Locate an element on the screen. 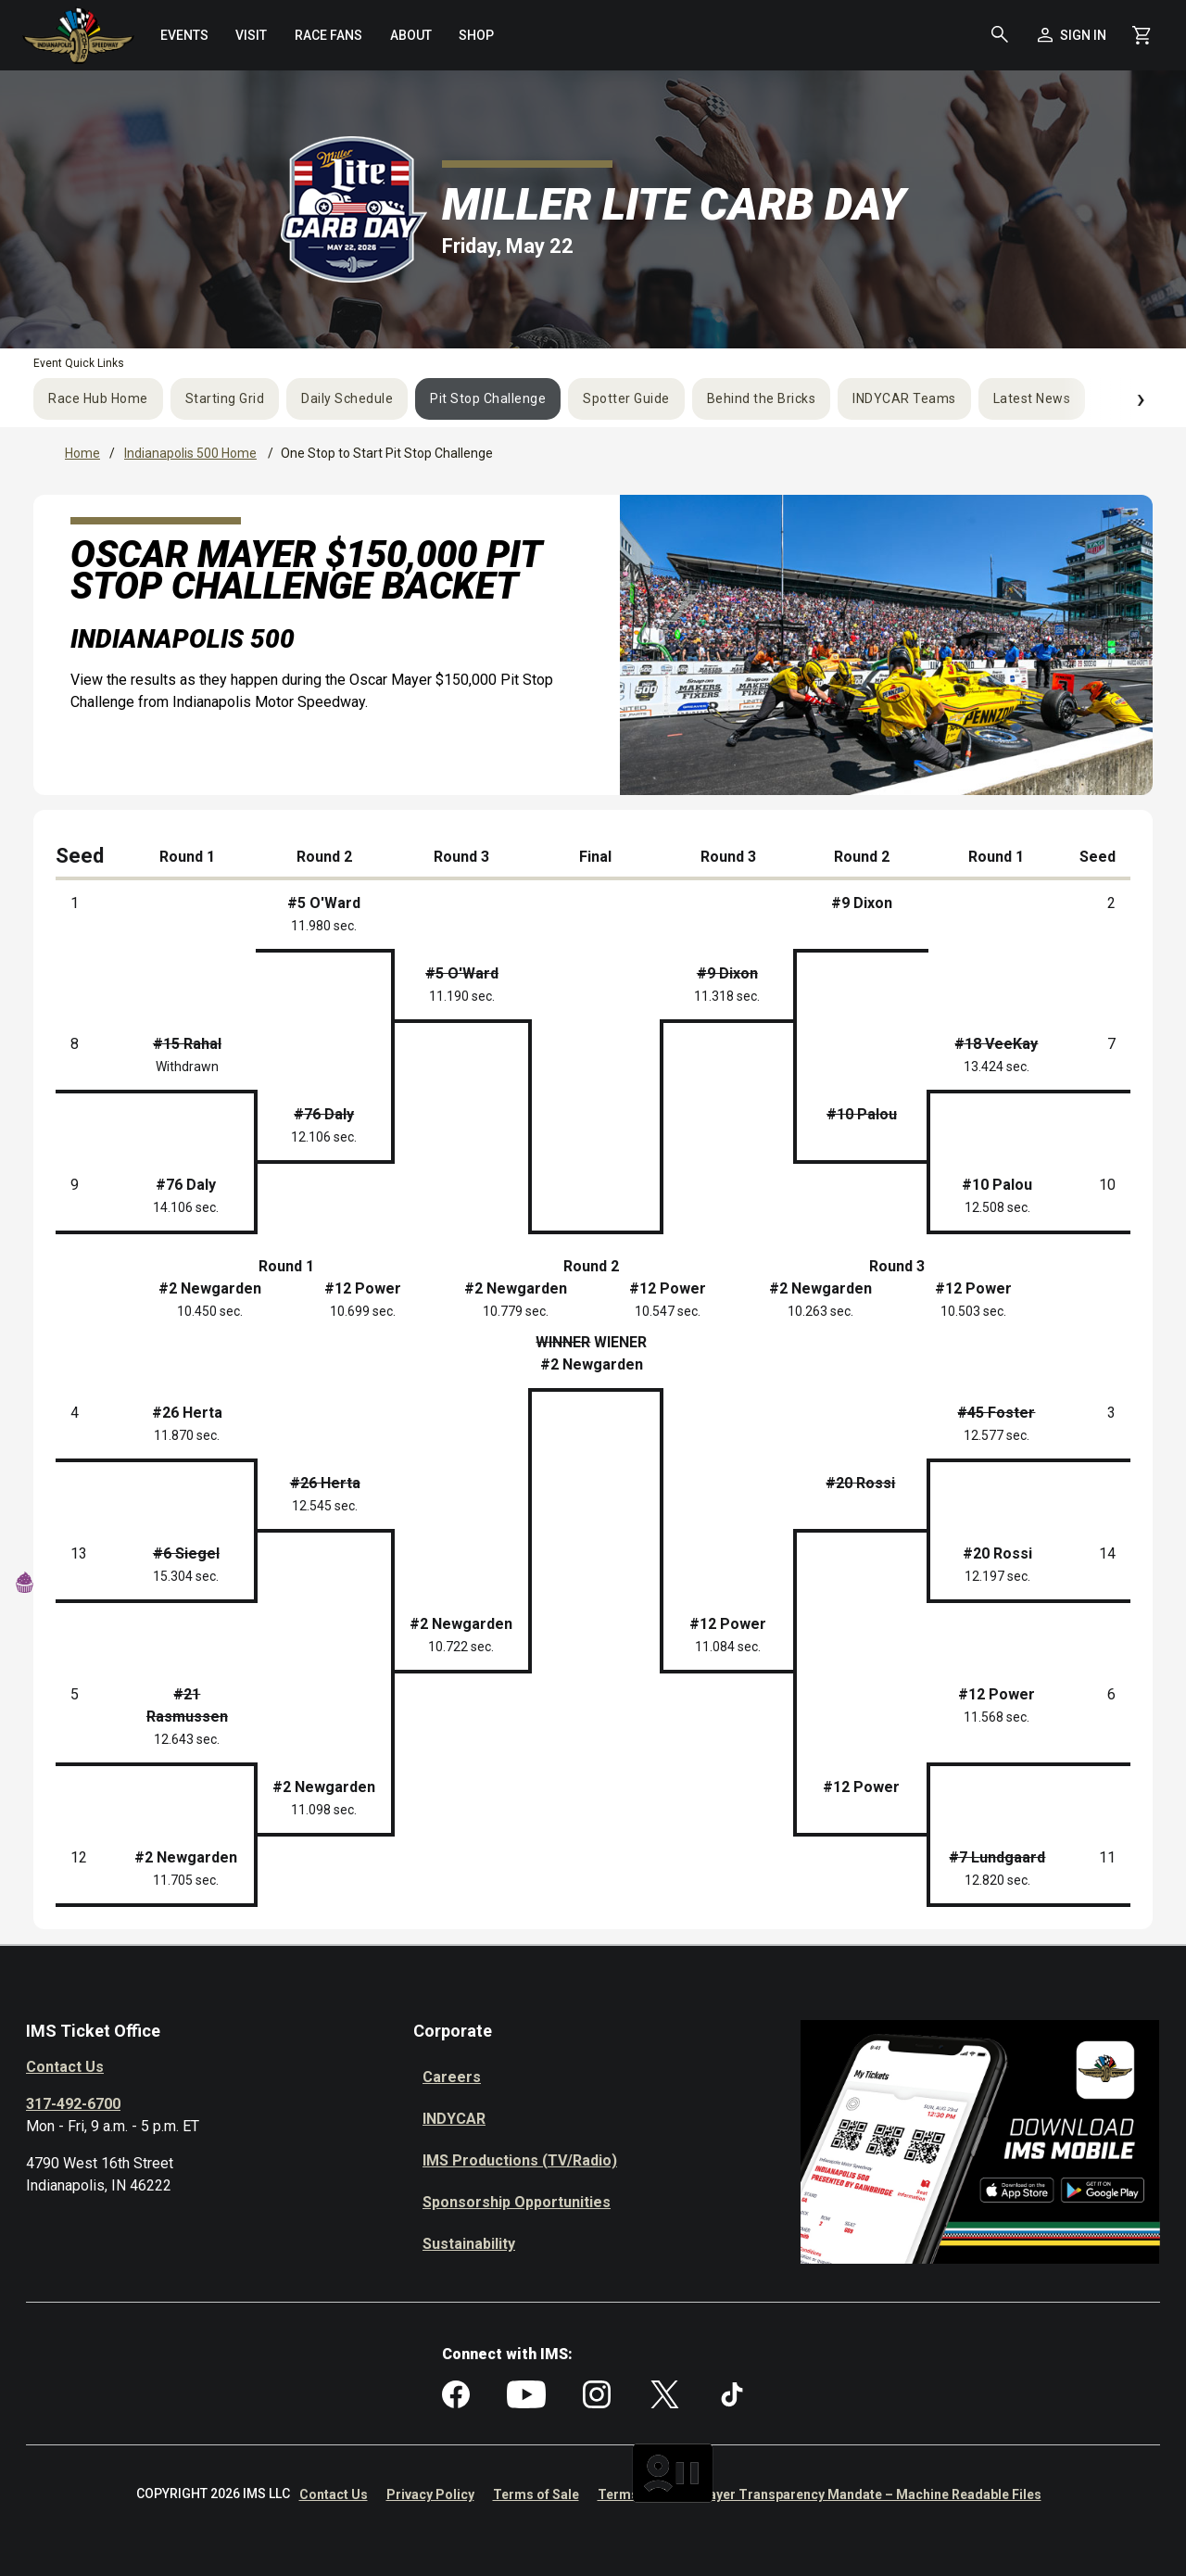  indicates a pass or credential is pending approval is located at coordinates (673, 2473).